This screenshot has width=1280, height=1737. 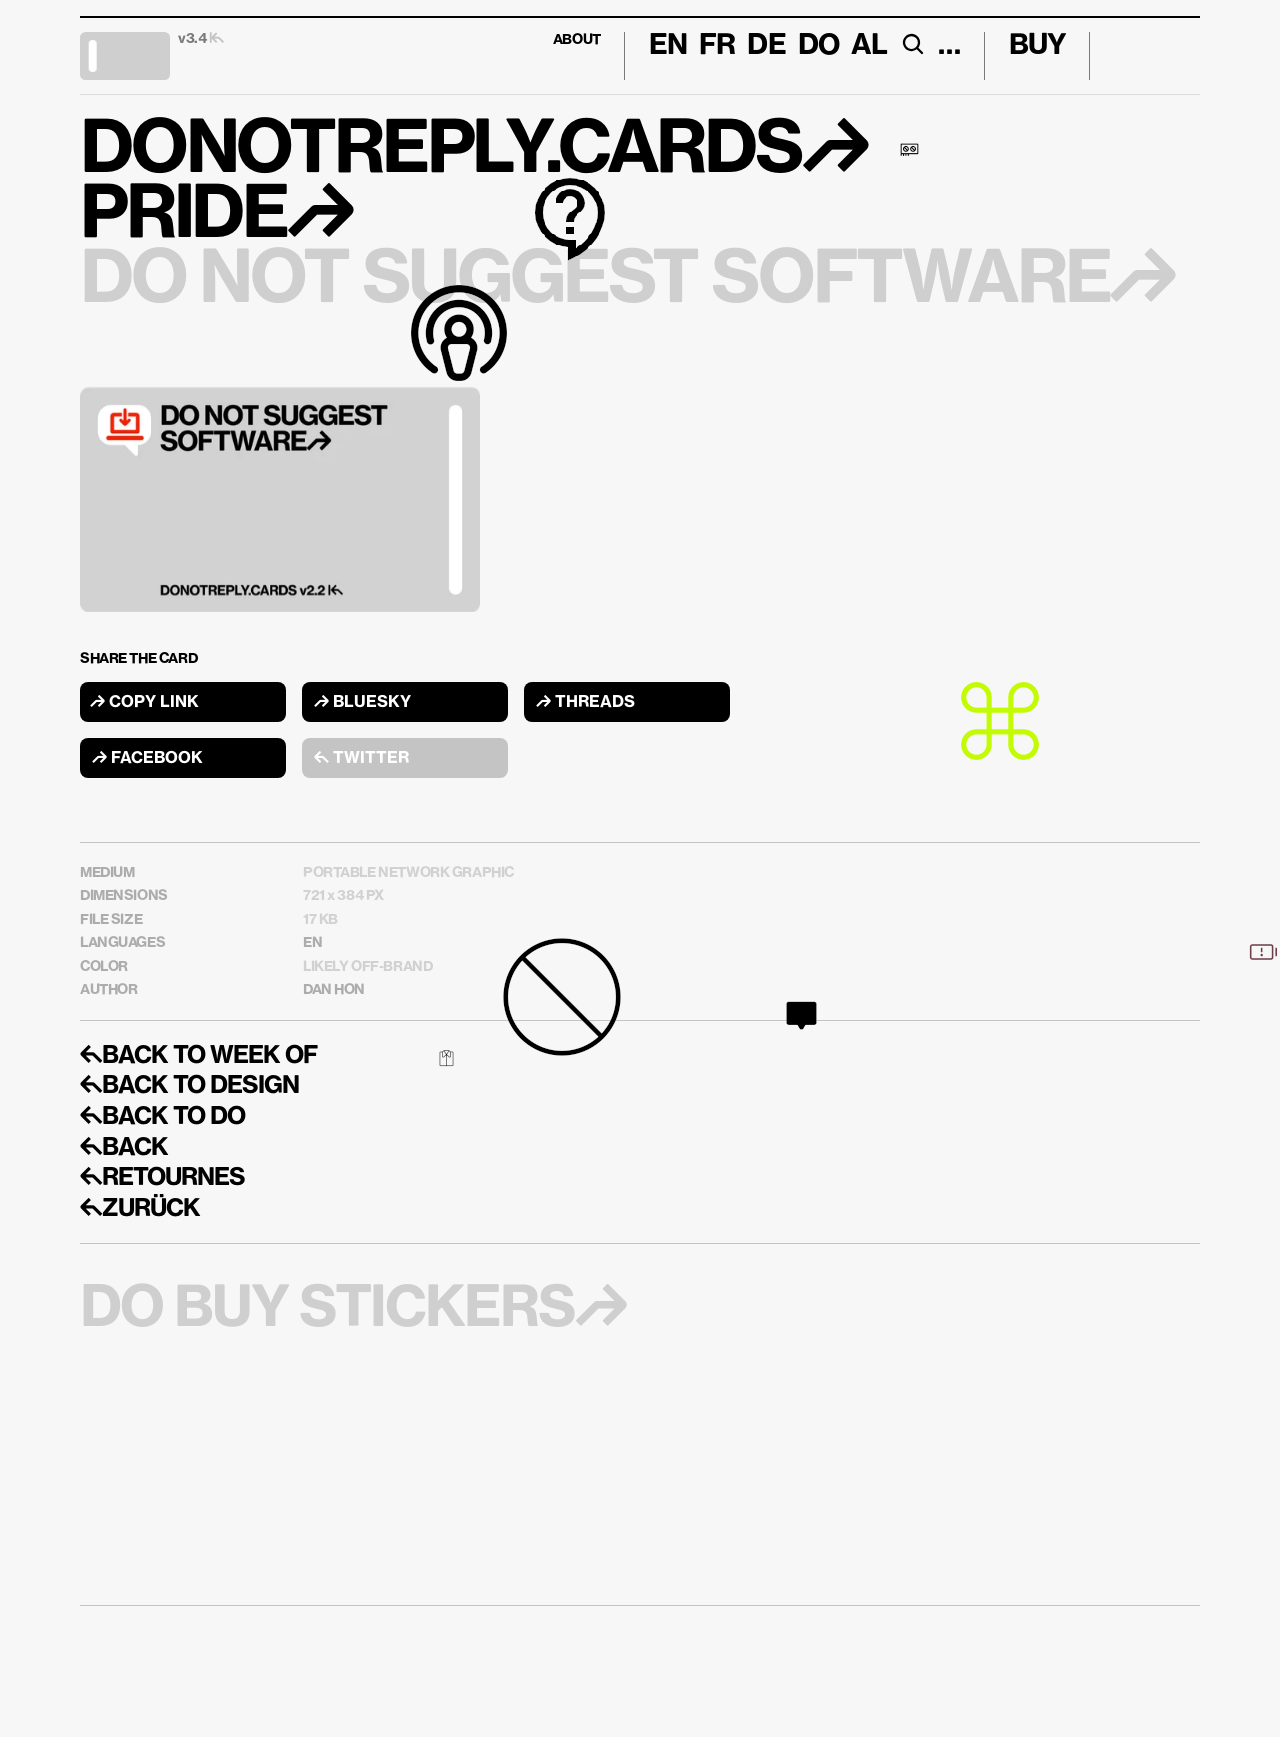 I want to click on contact customer support, so click(x=572, y=218).